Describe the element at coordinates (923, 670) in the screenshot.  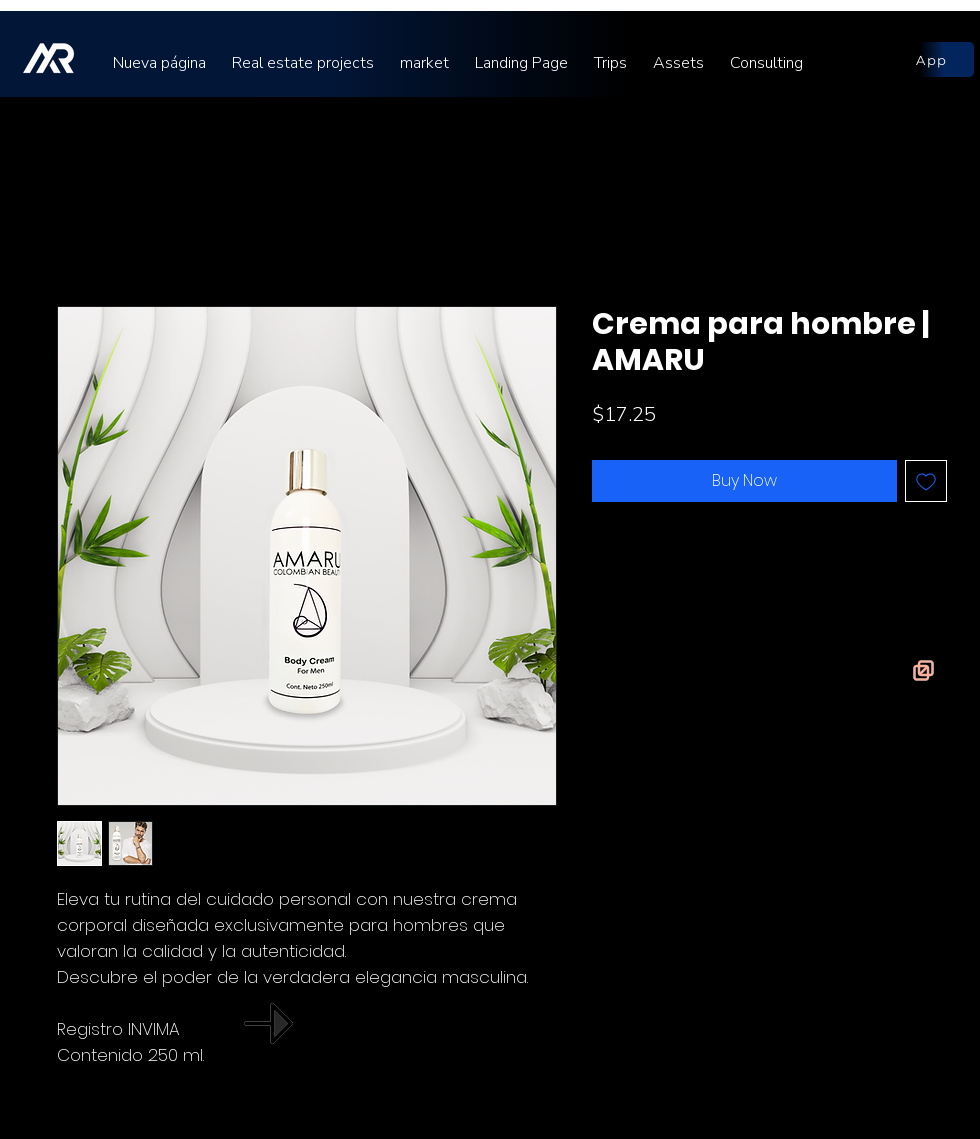
I see `view overlapping or intersecting layers` at that location.